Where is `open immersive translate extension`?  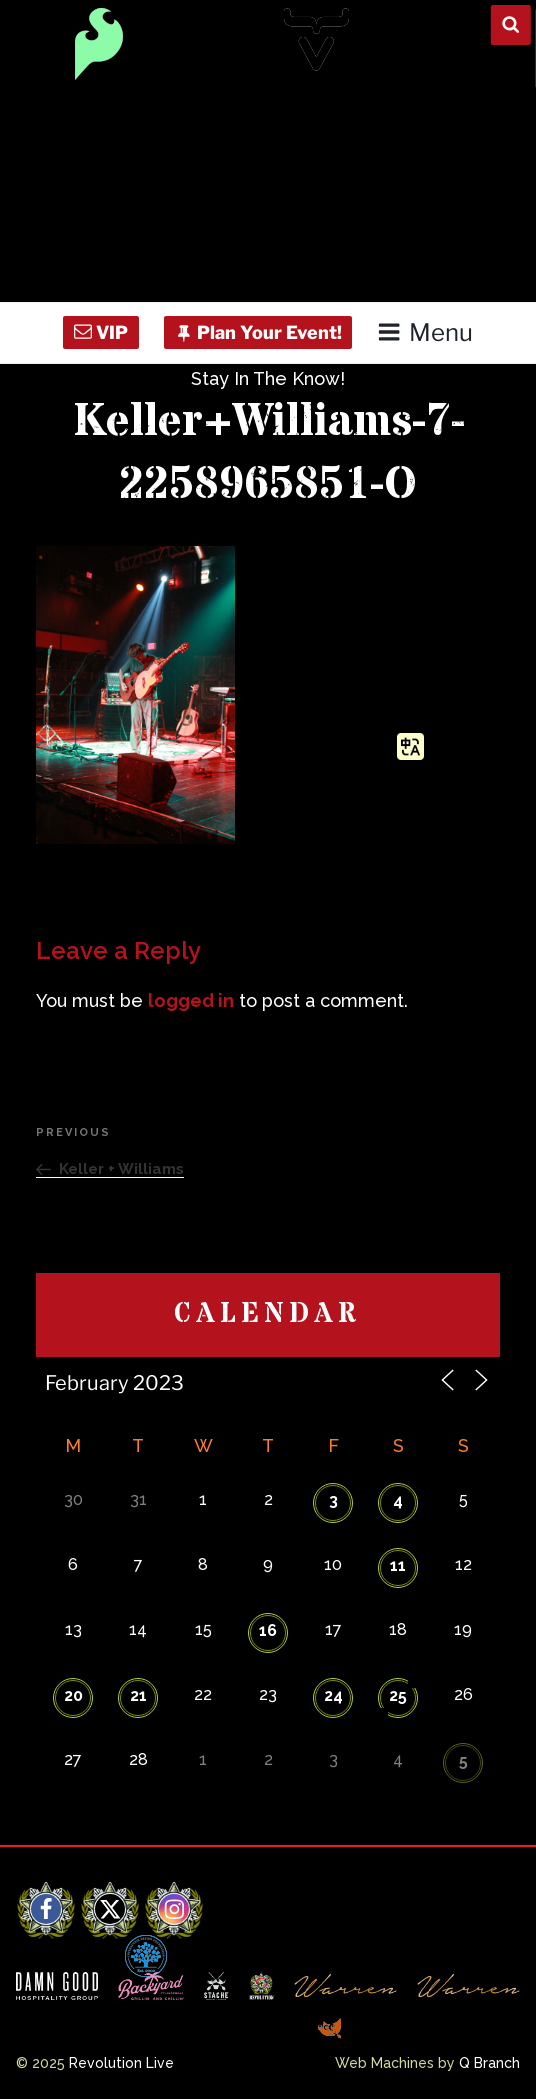
open immersive translate extension is located at coordinates (410, 746).